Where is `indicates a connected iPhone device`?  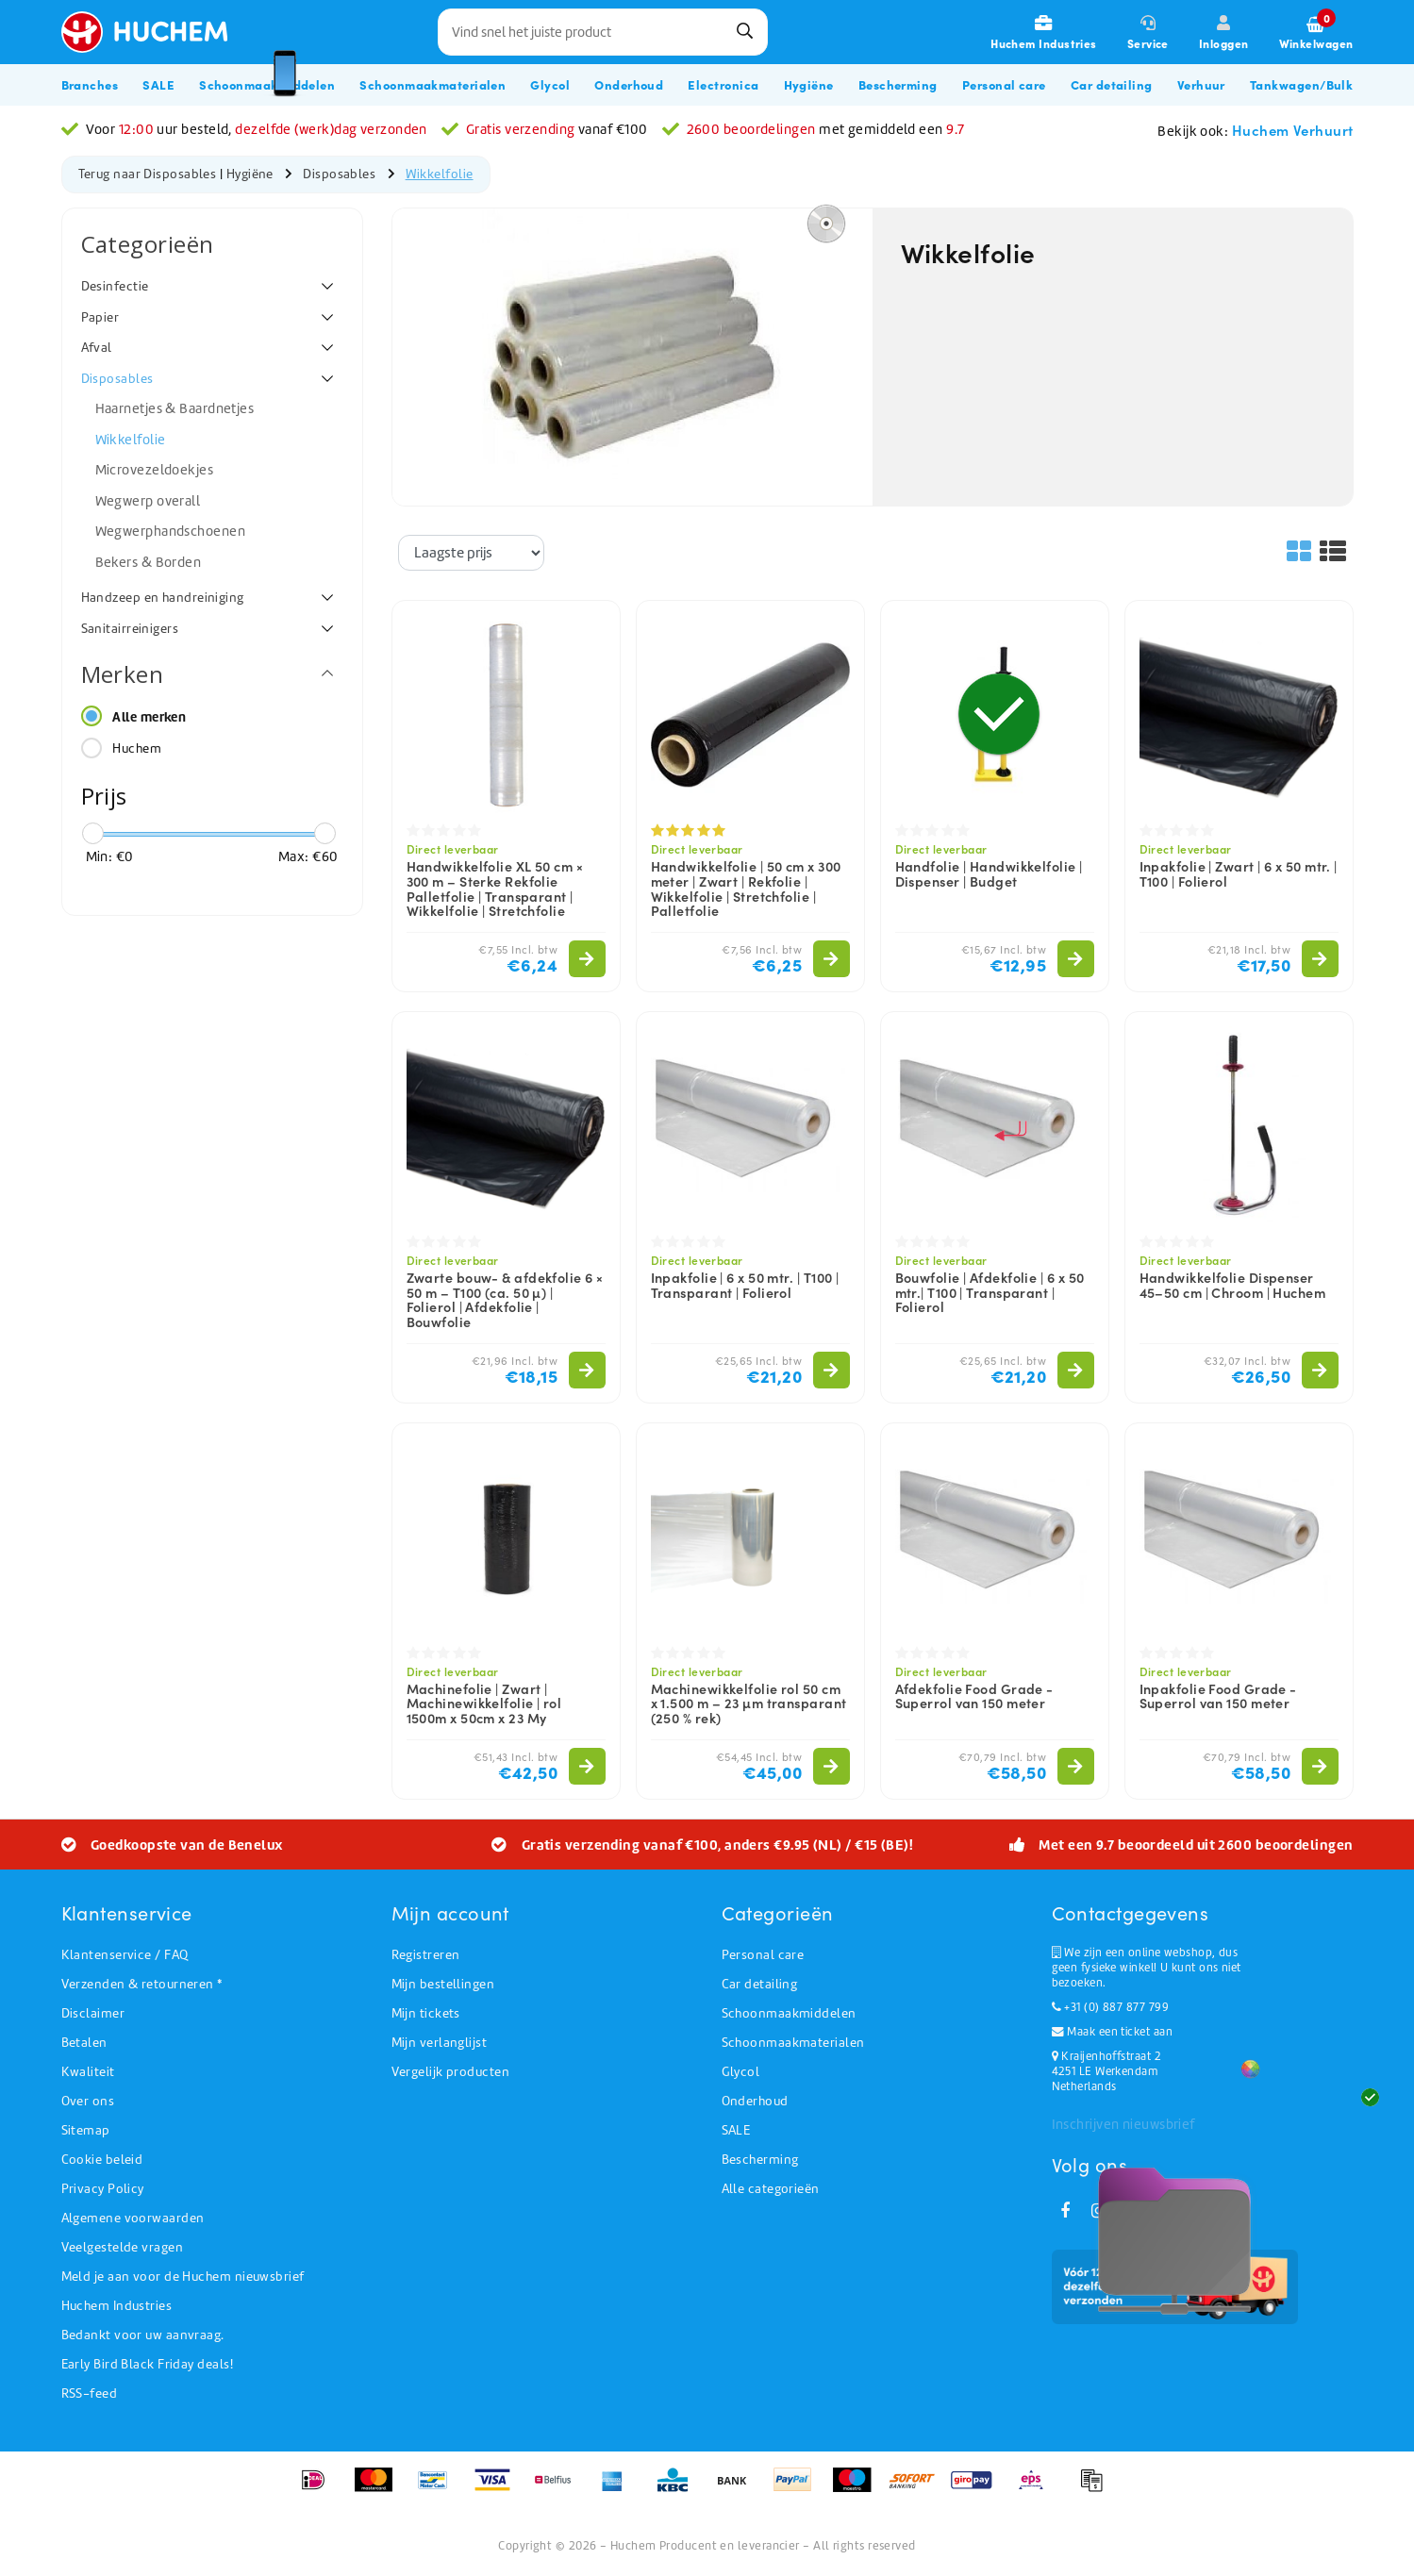 indicates a connected iPhone device is located at coordinates (285, 74).